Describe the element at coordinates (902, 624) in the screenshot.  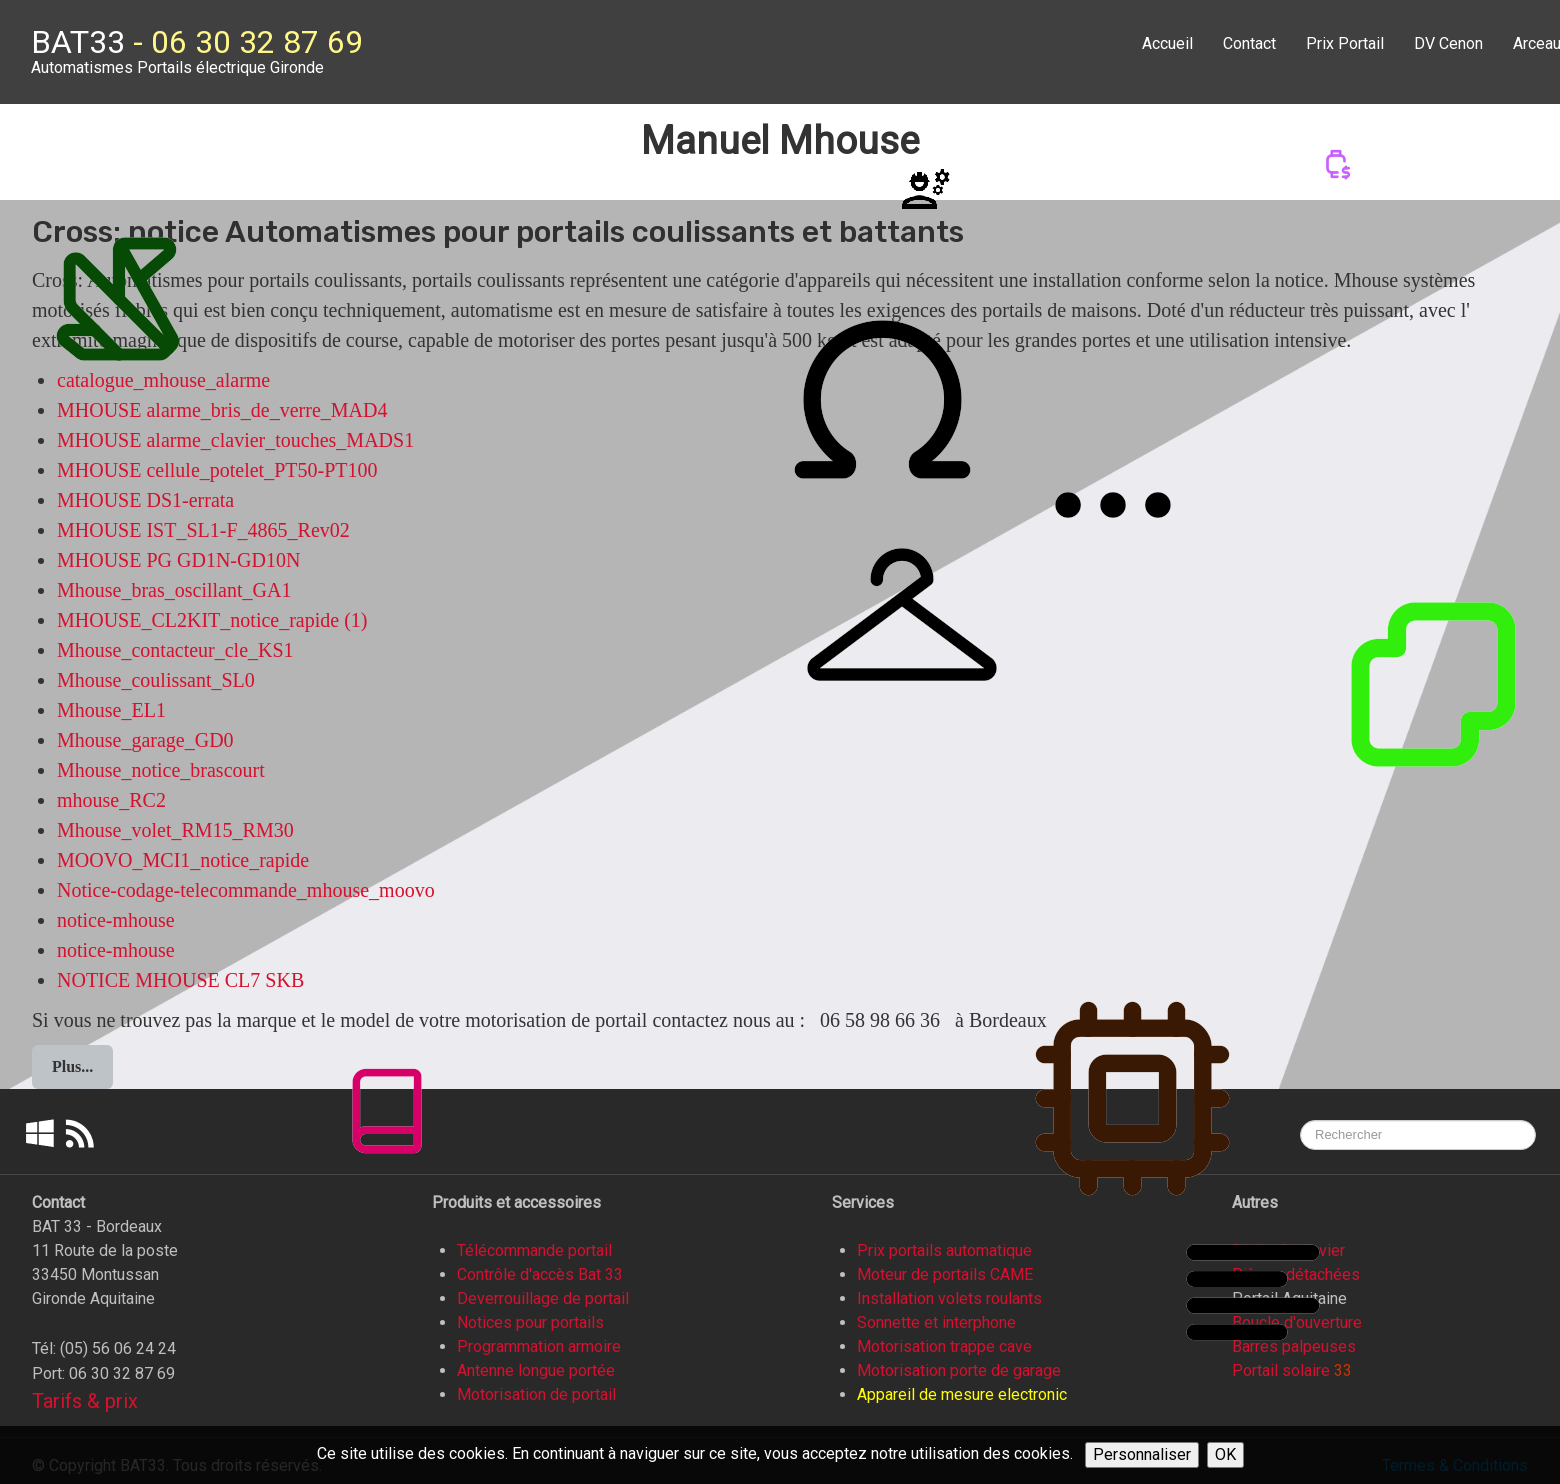
I see `access wardrobe or clothing options` at that location.